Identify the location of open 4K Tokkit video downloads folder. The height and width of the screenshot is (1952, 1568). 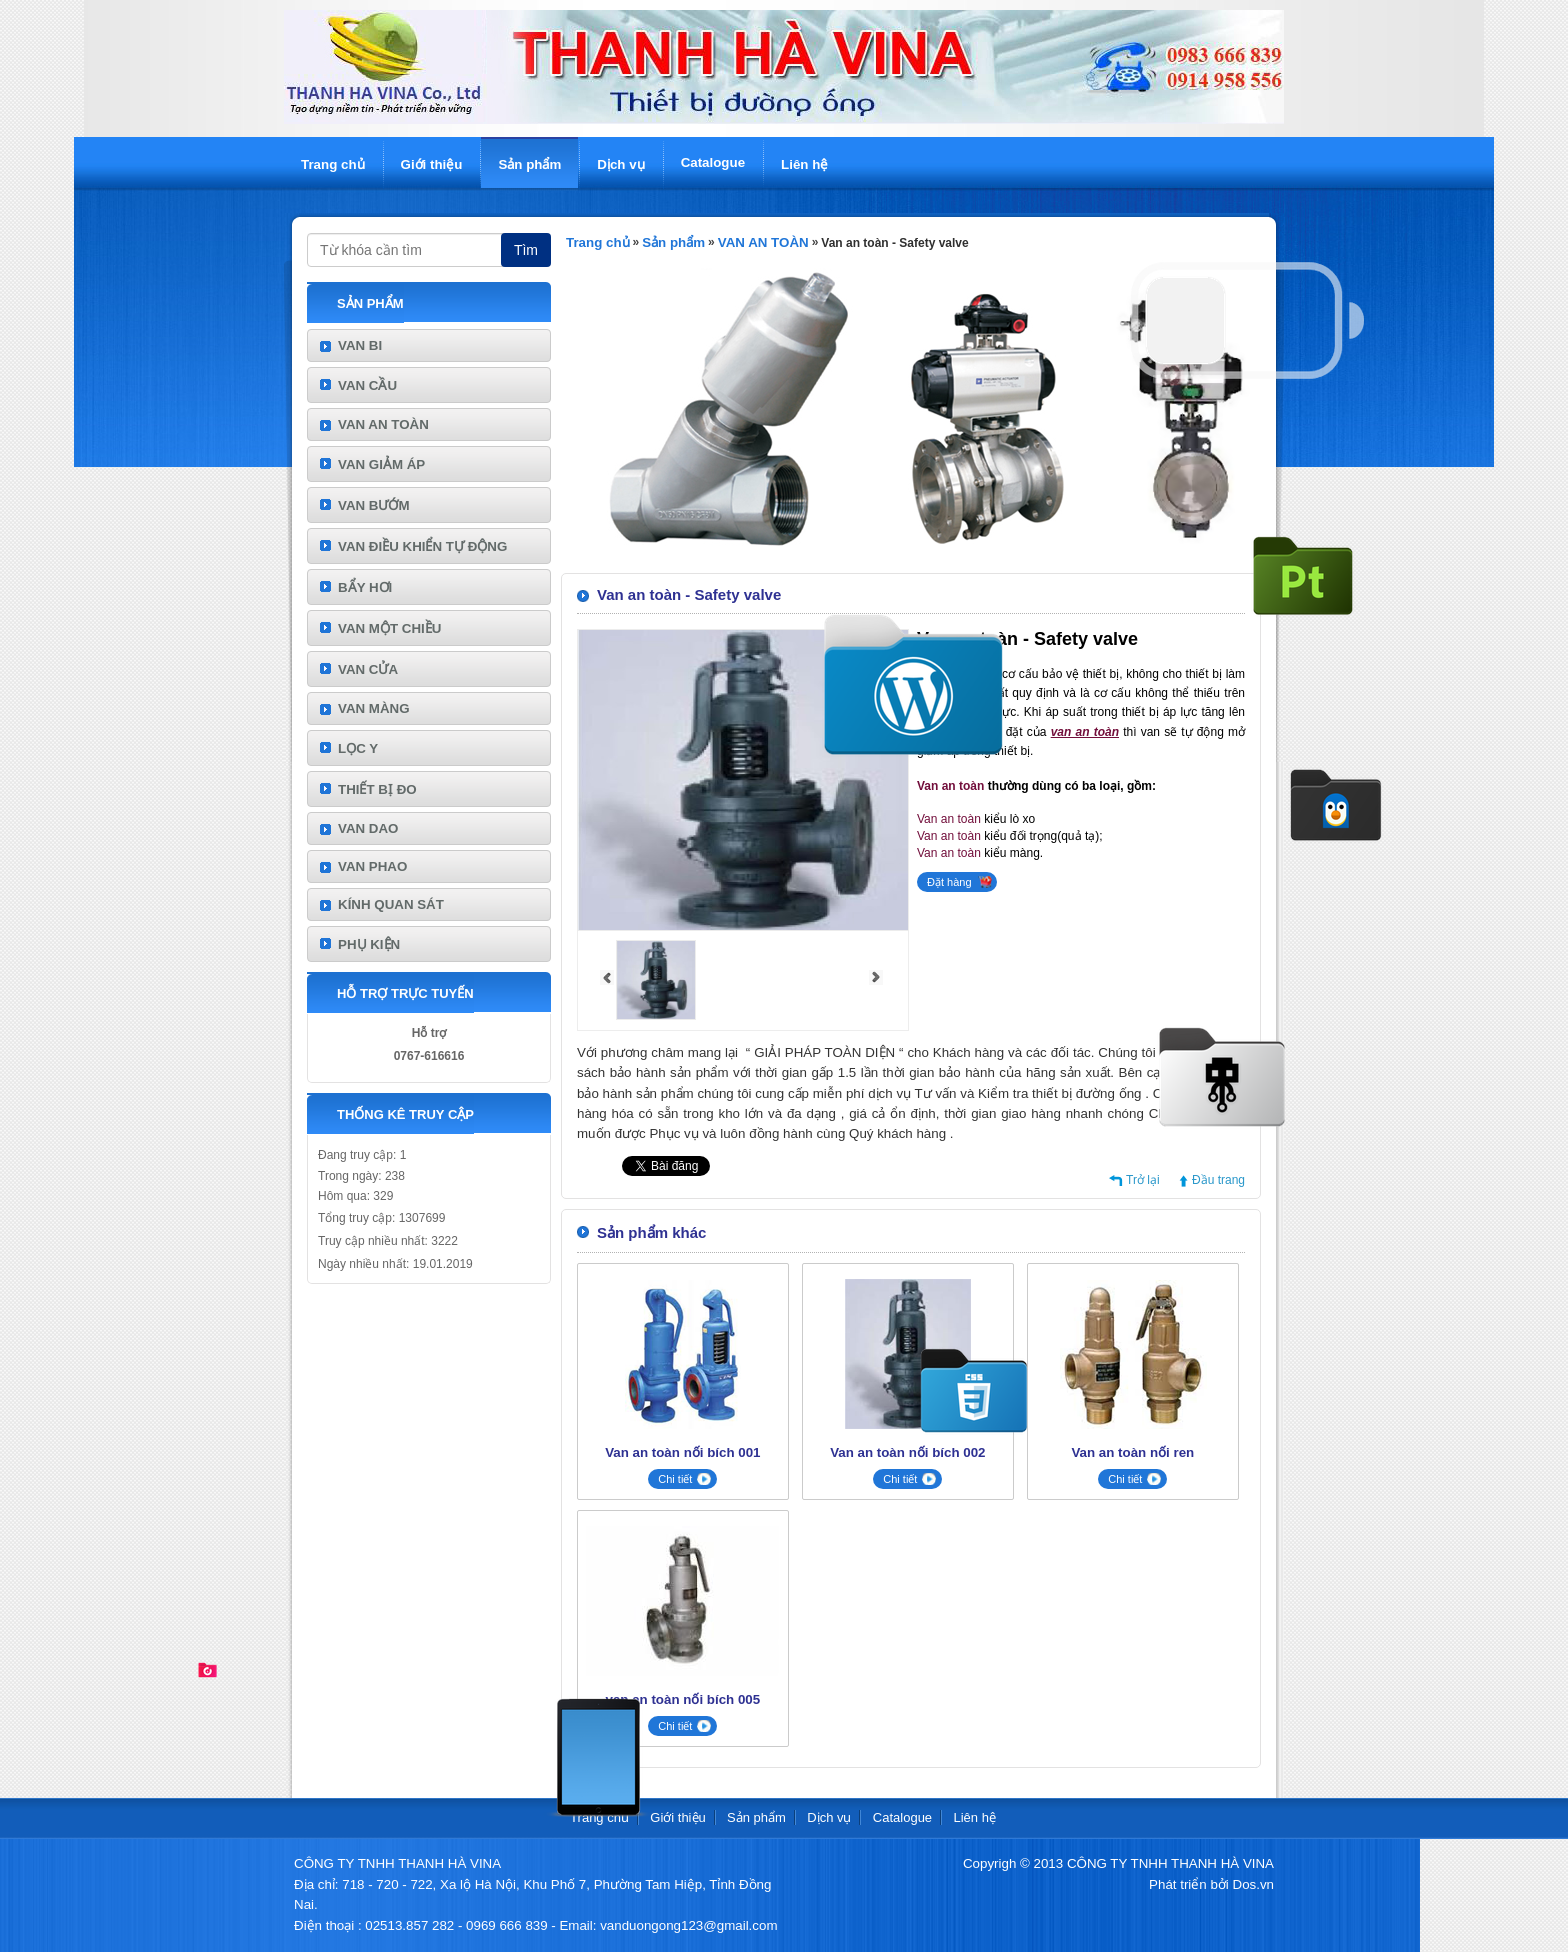
(207, 1670).